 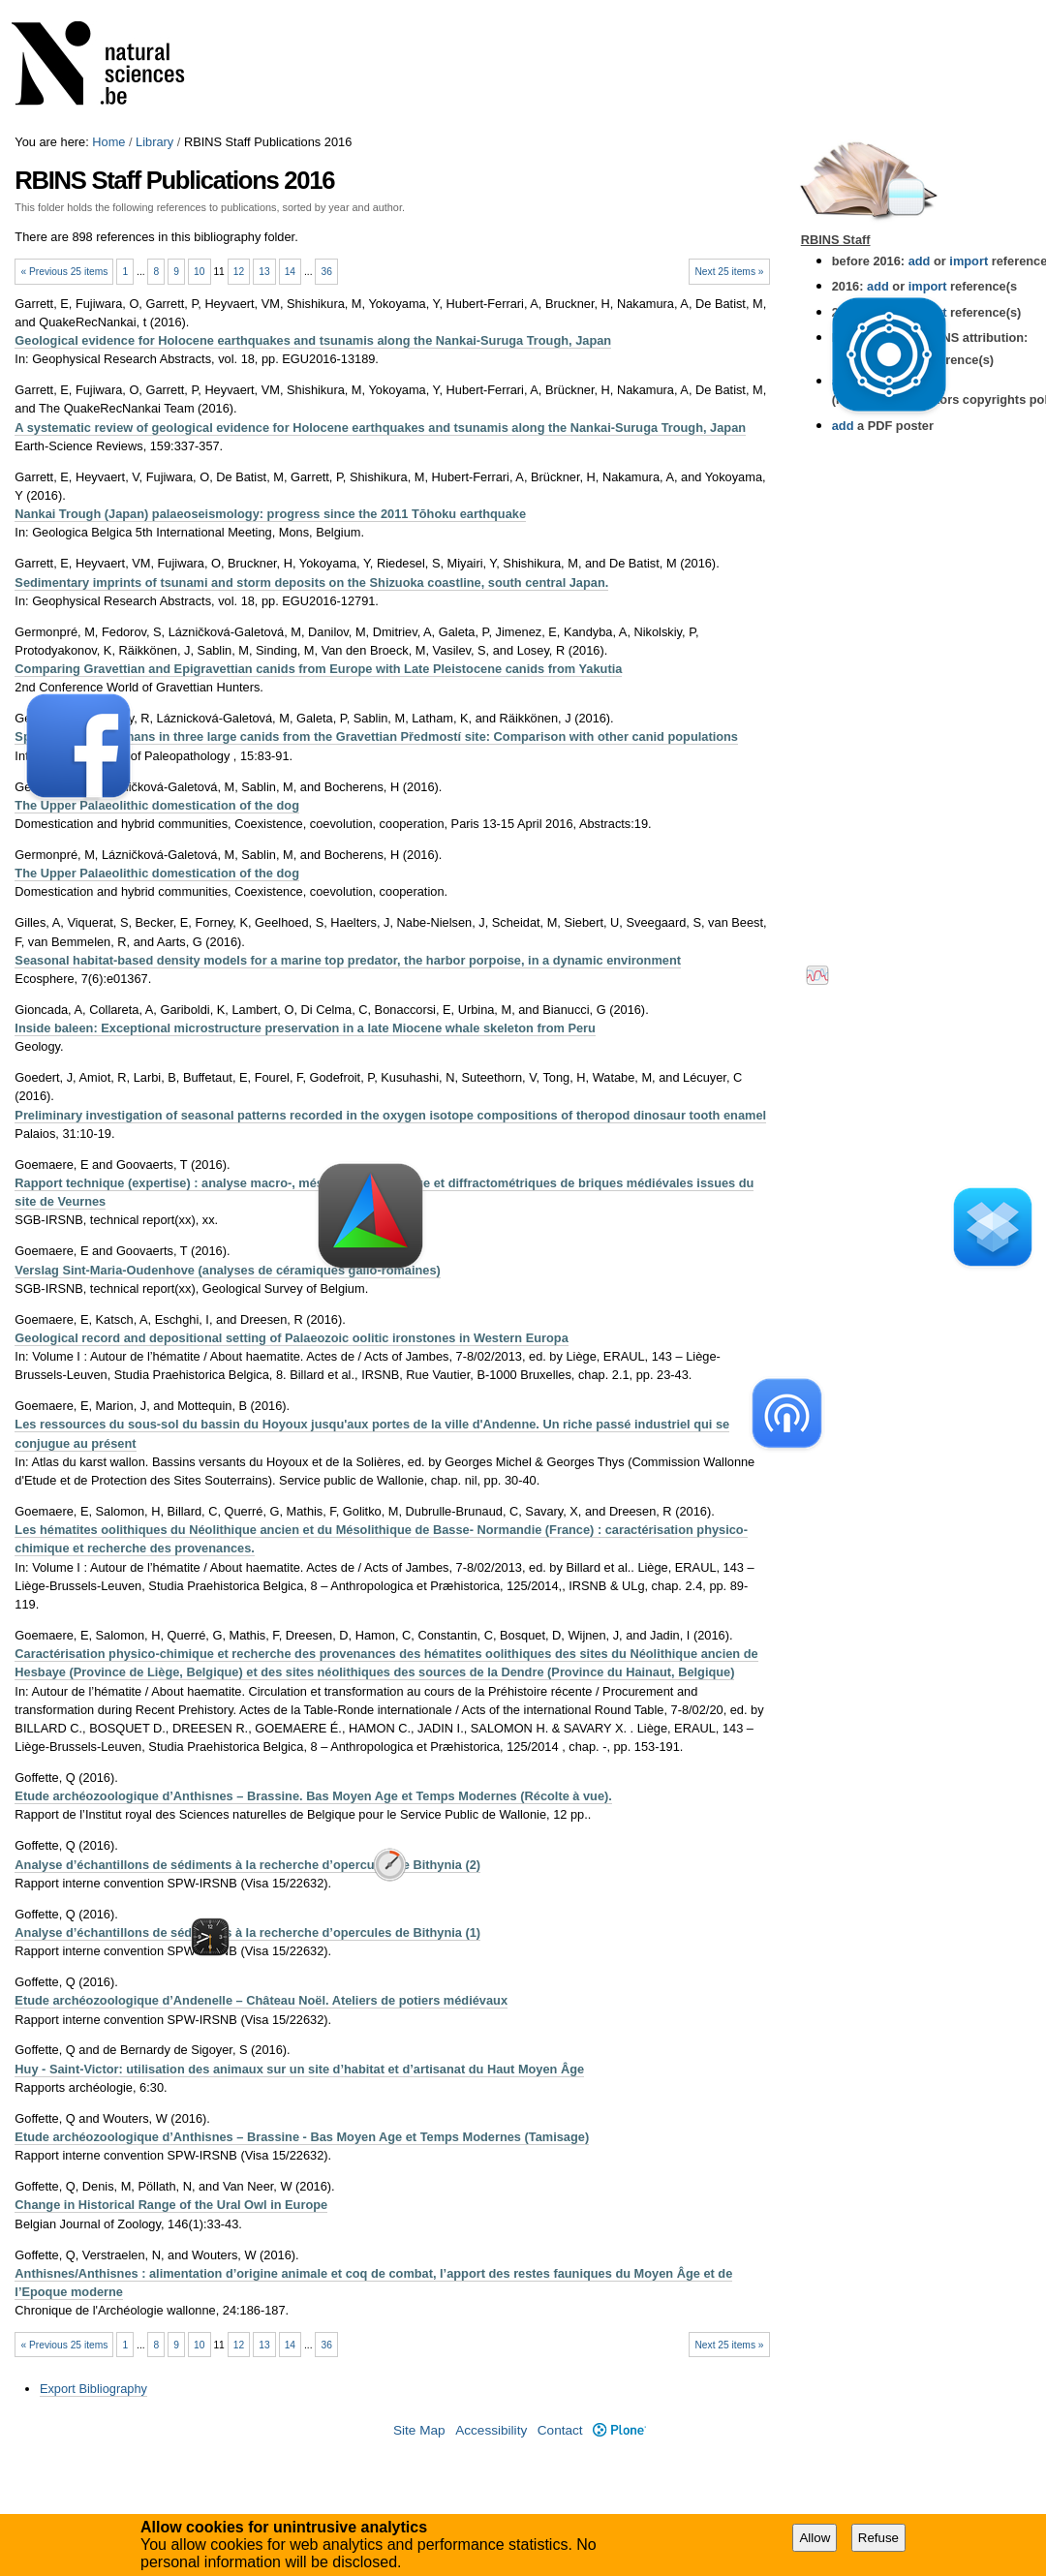 I want to click on open the Neon app, so click(x=889, y=354).